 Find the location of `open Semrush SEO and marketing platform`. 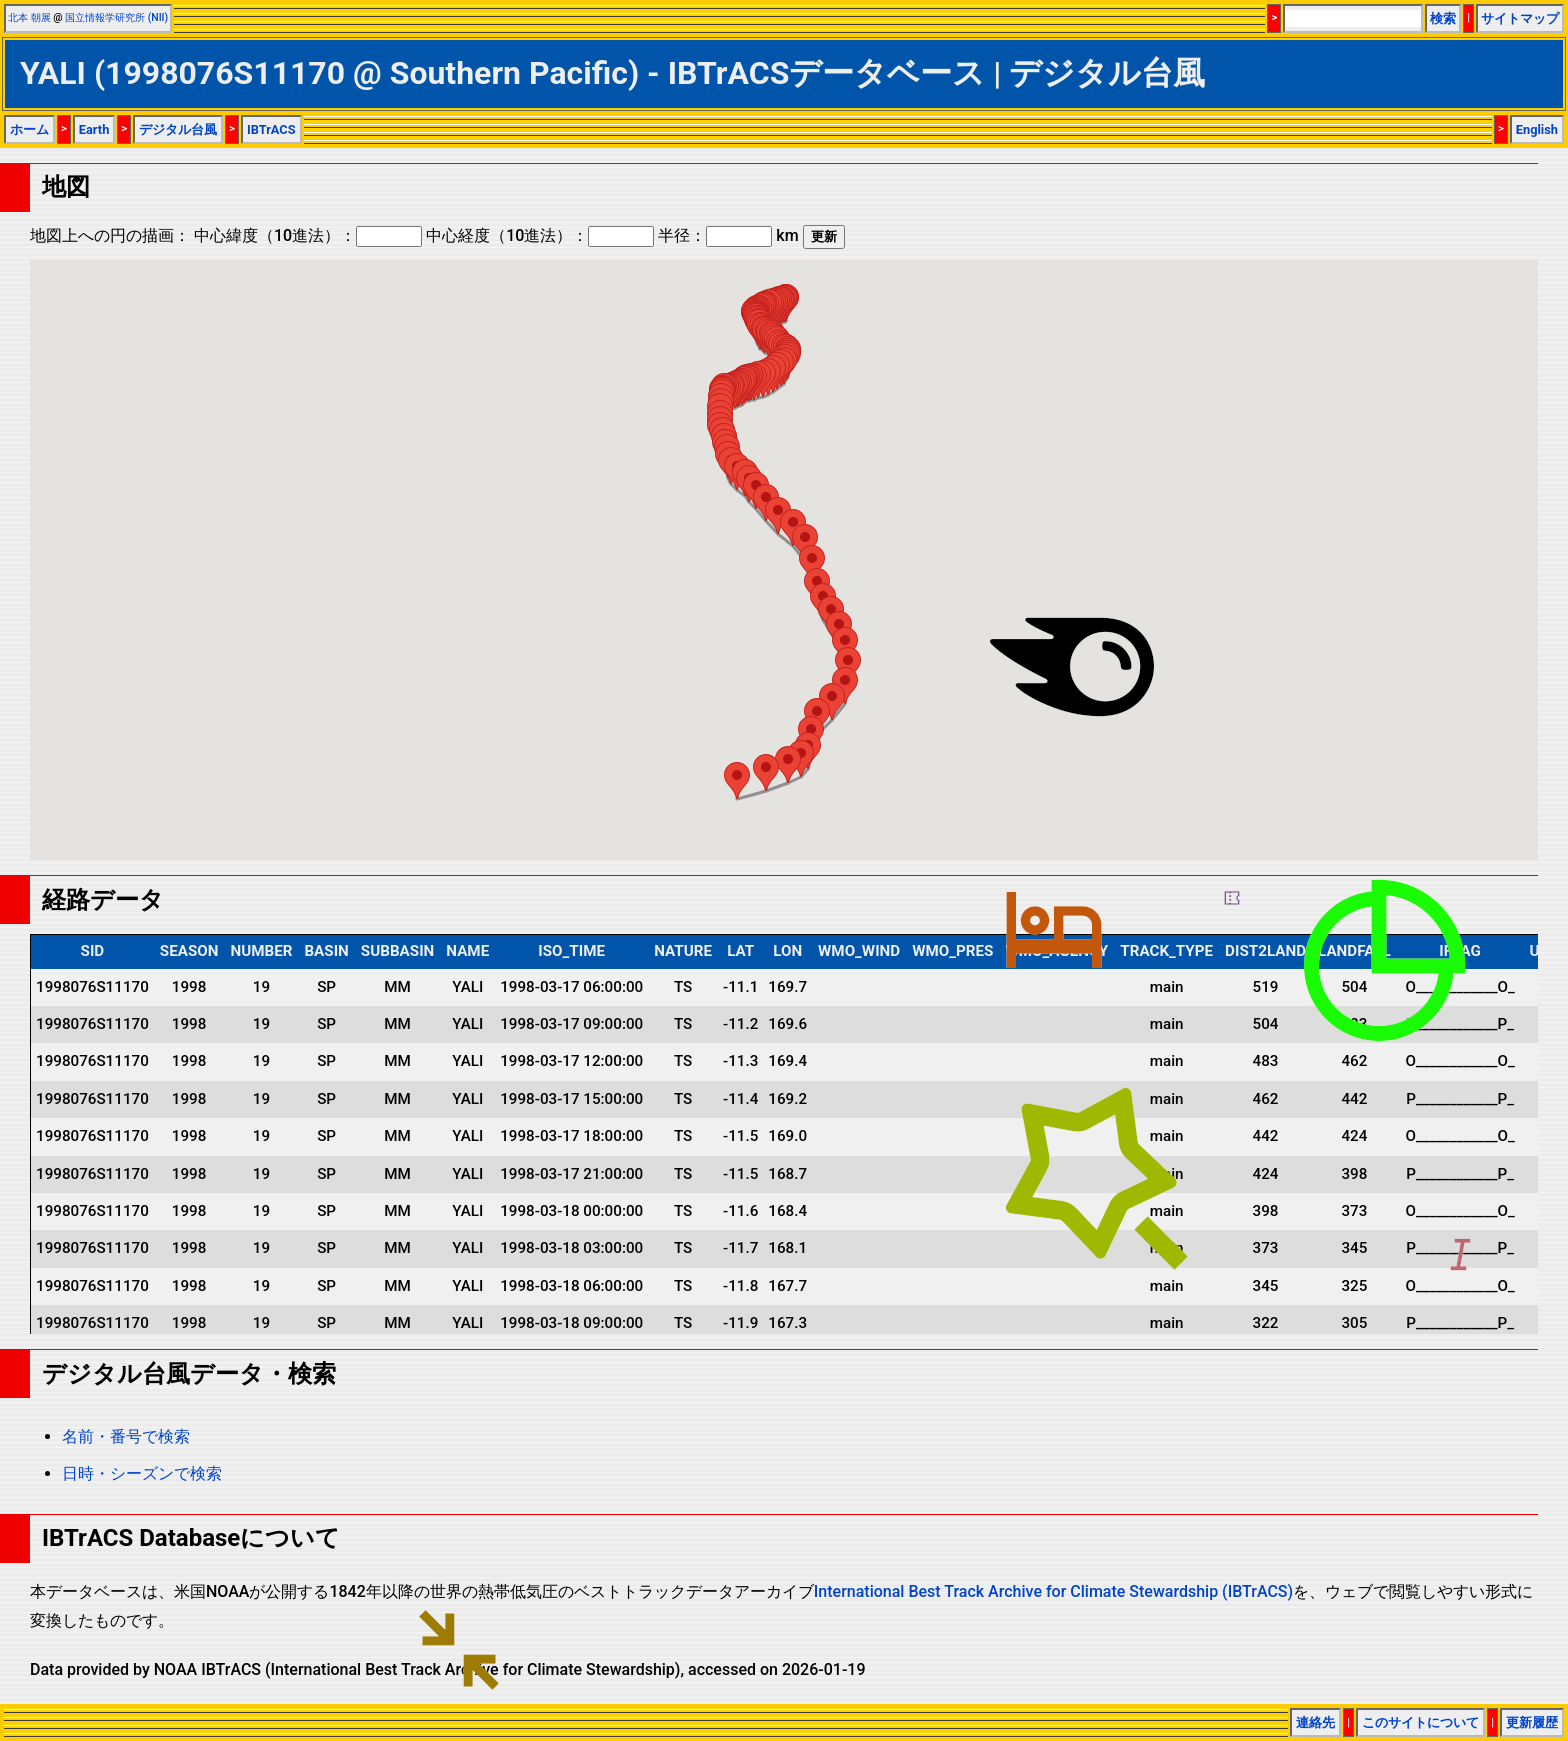

open Semrush SEO and marketing platform is located at coordinates (1072, 667).